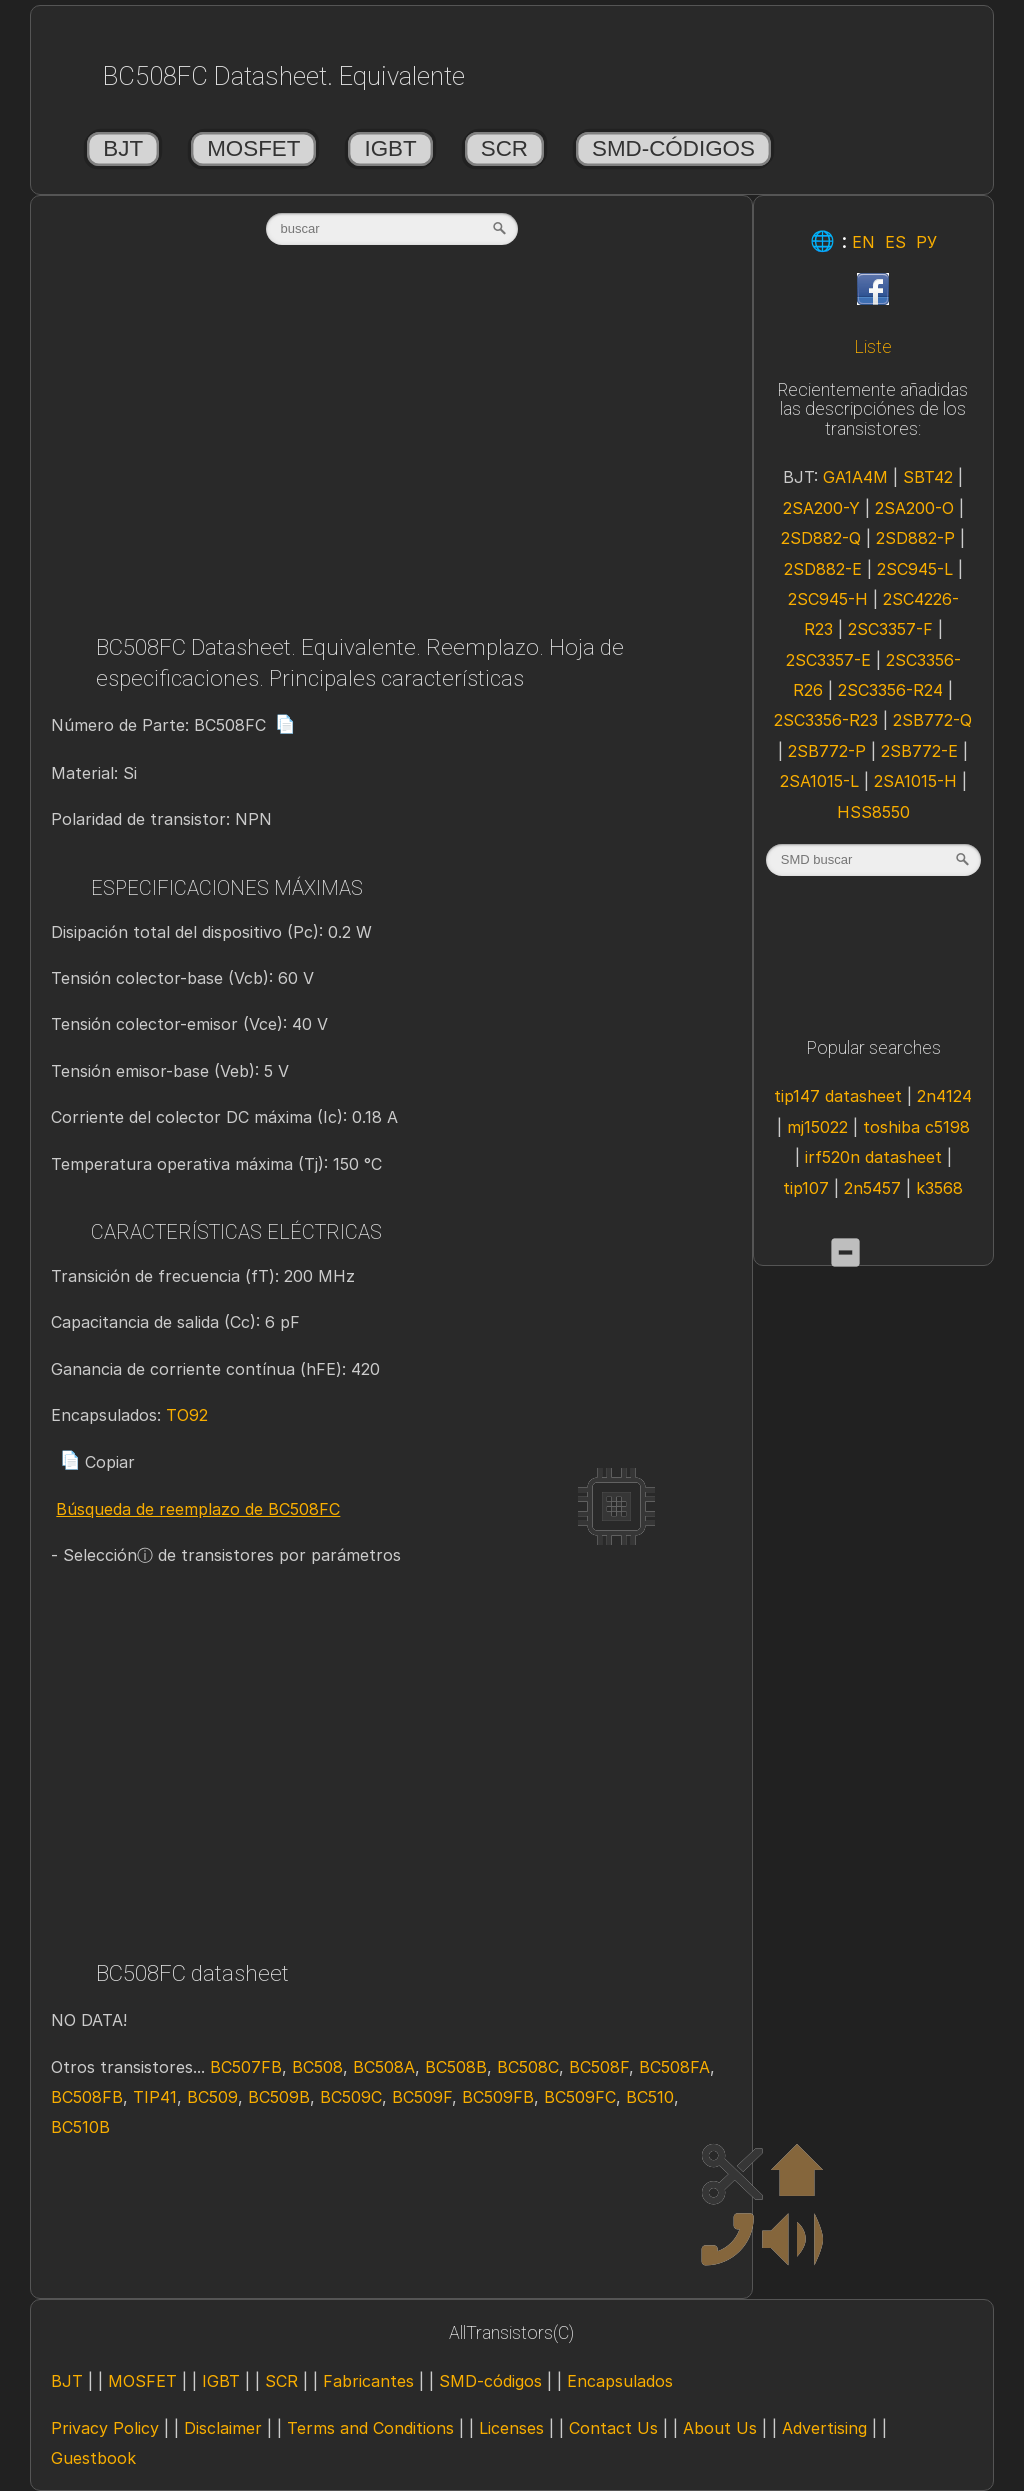  Describe the element at coordinates (762, 2204) in the screenshot. I see `open GTK icon browser application` at that location.